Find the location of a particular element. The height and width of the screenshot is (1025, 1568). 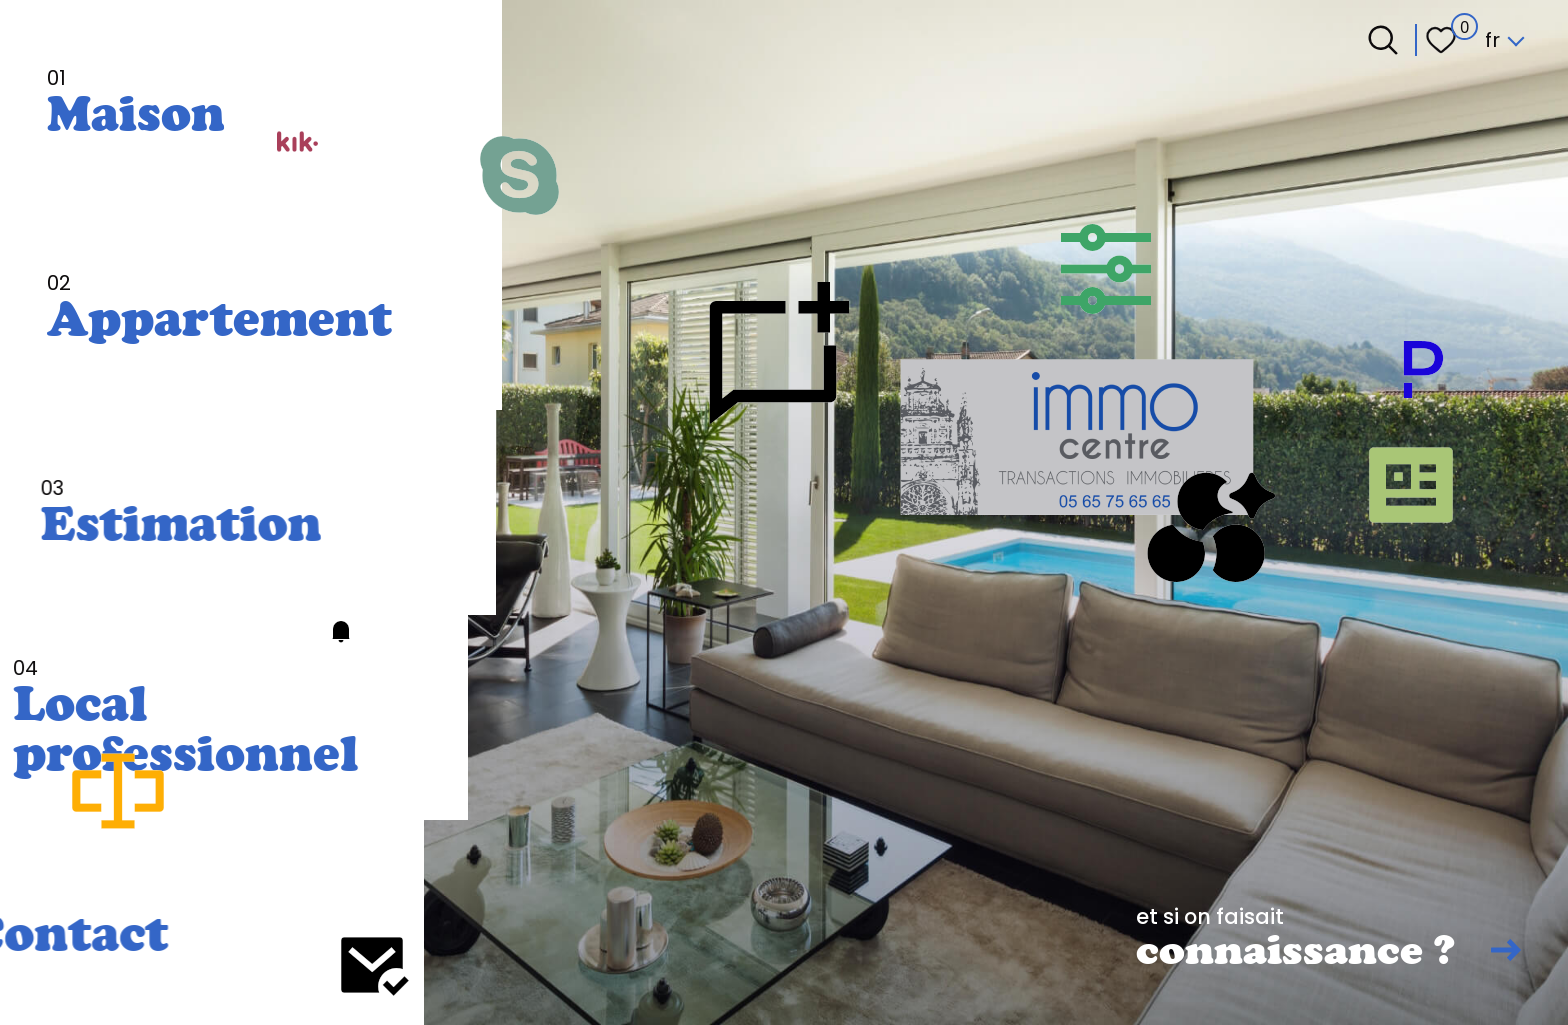

apply AI-powered color filters to an image is located at coordinates (1209, 536).